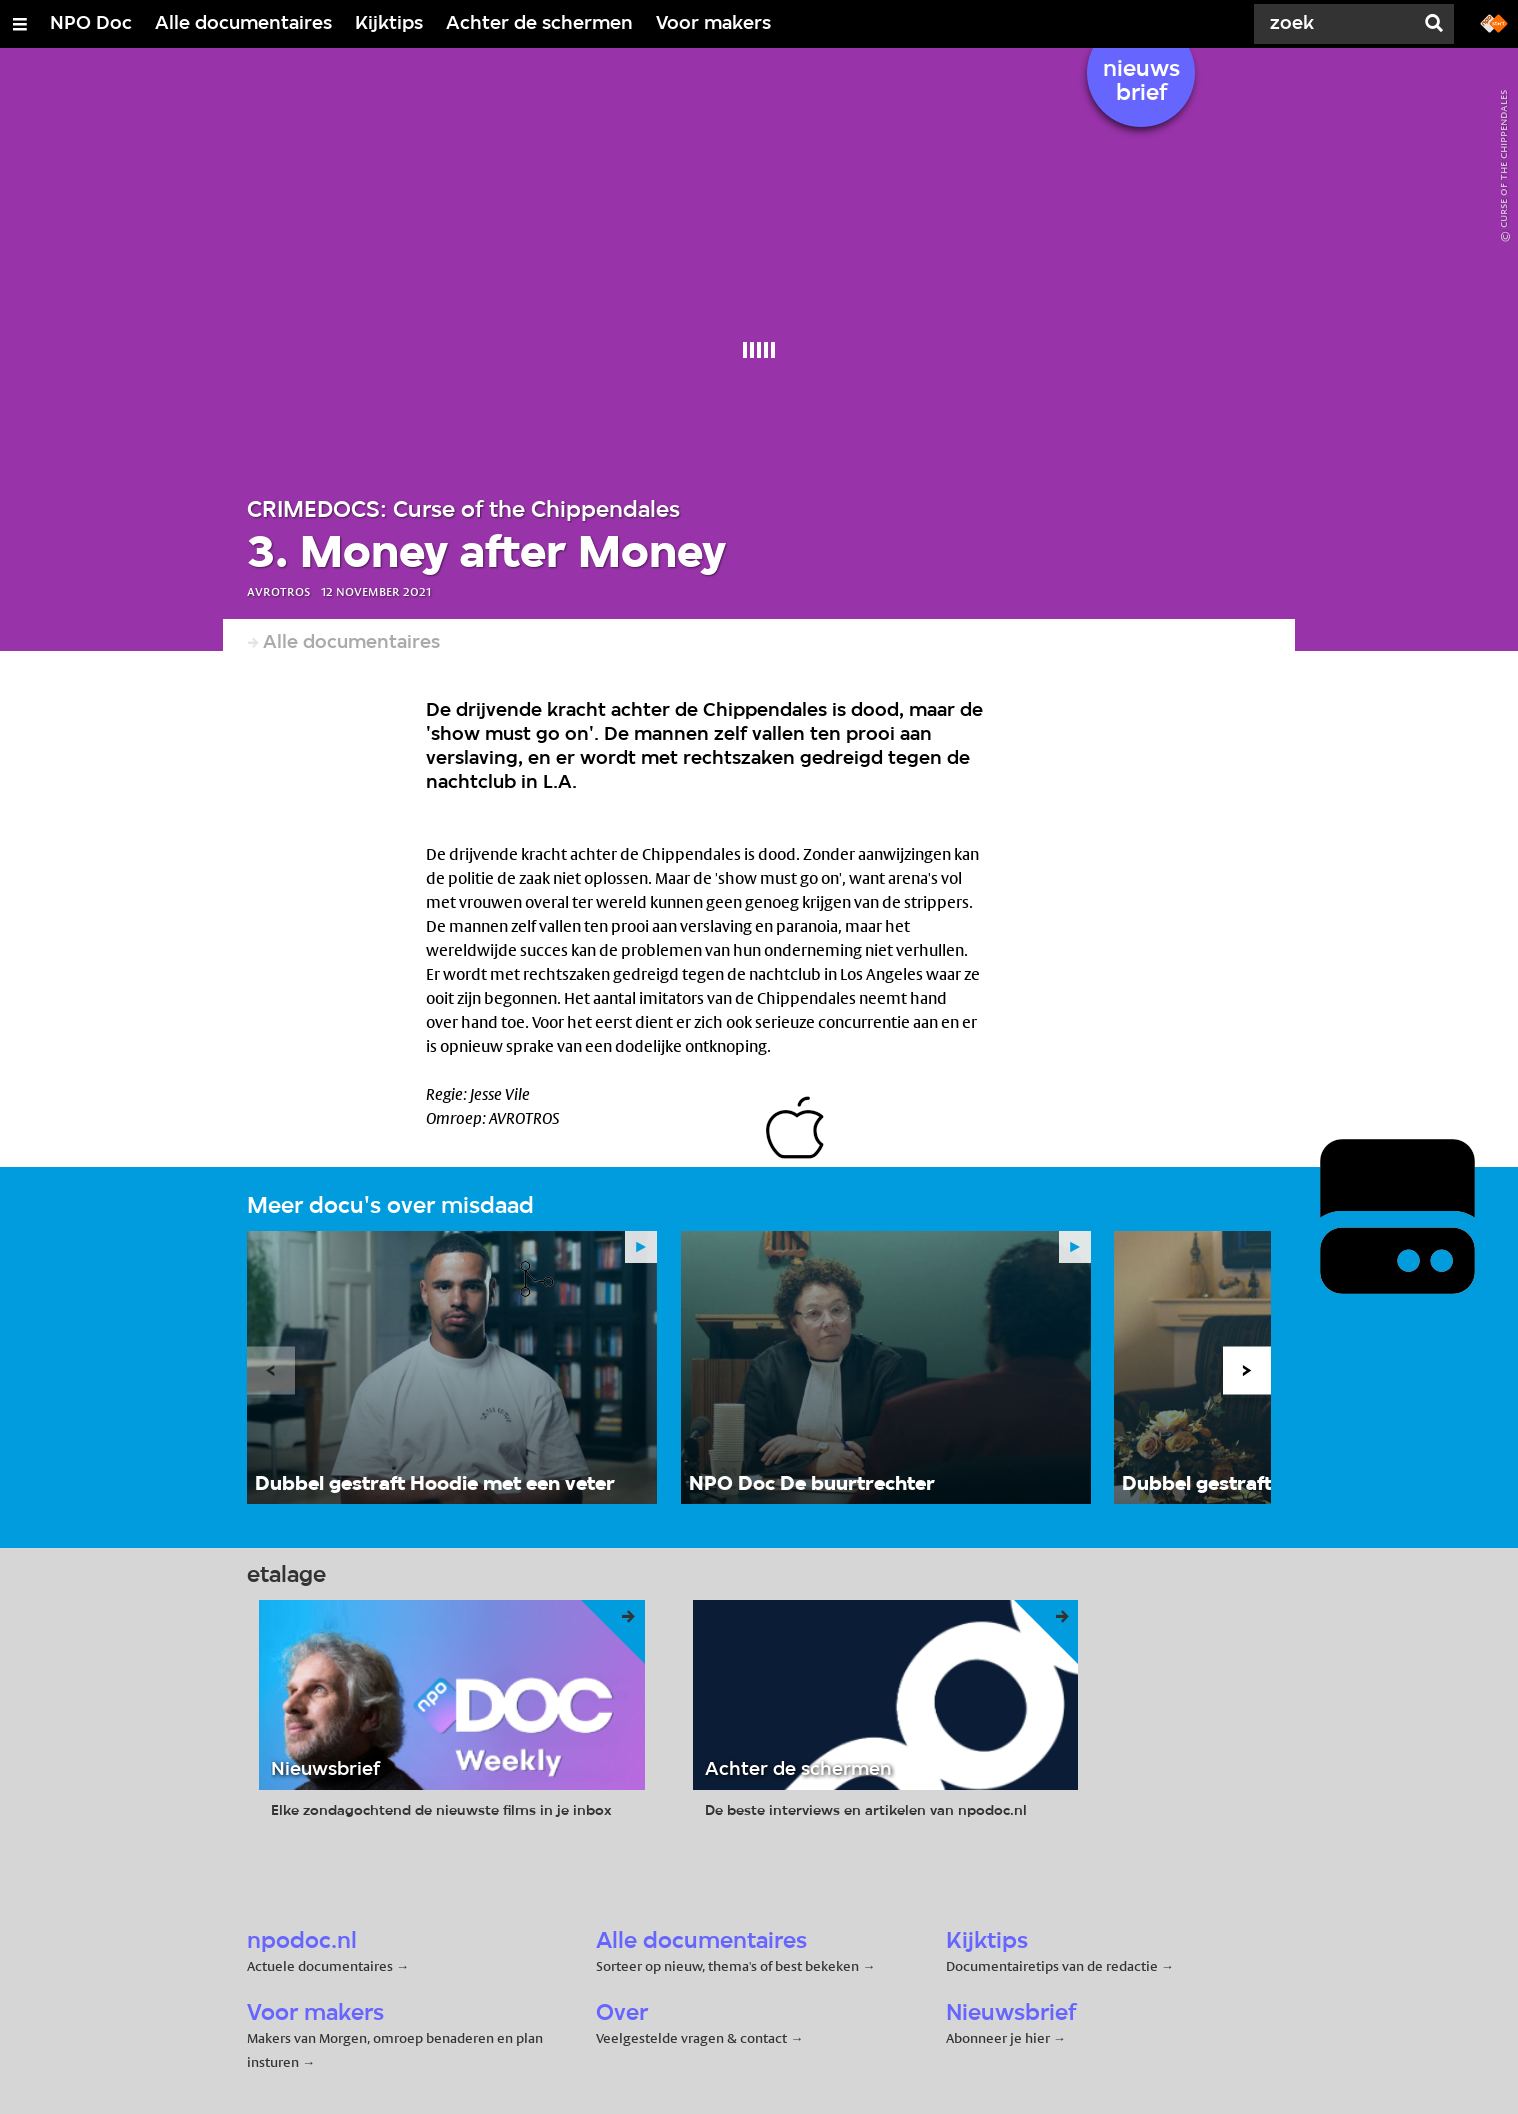  Describe the element at coordinates (1397, 1216) in the screenshot. I see `access storage or hard drive settings` at that location.